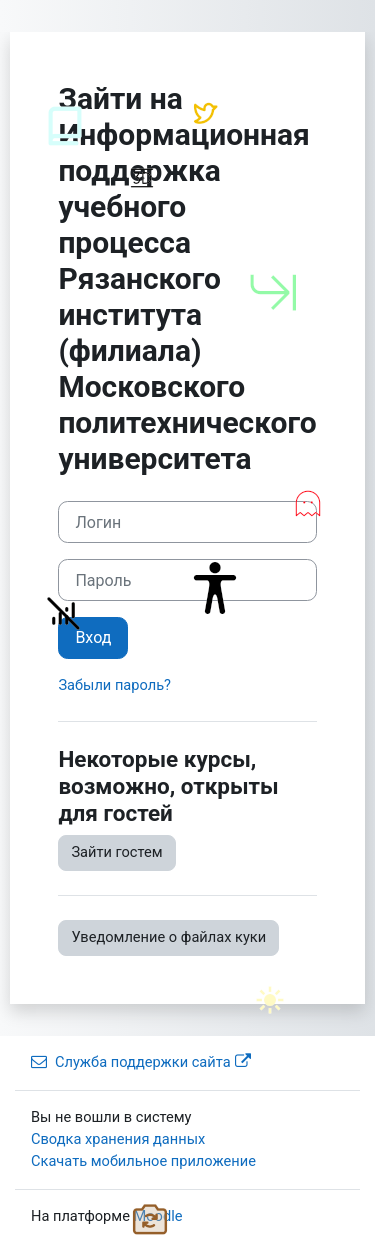  I want to click on access accessibility settings, so click(215, 588).